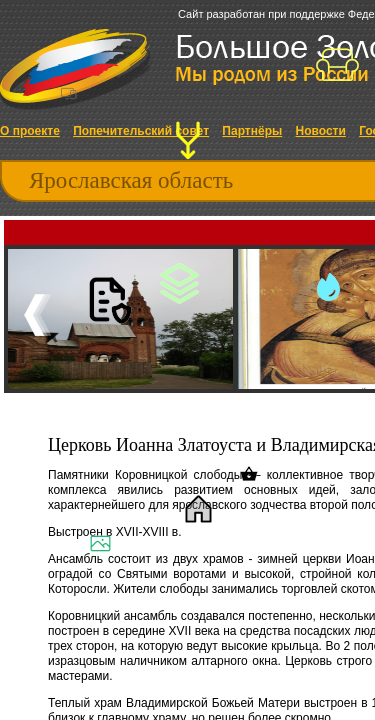 The width and height of the screenshot is (375, 720). What do you see at coordinates (100, 543) in the screenshot?
I see `view photo or image` at bounding box center [100, 543].